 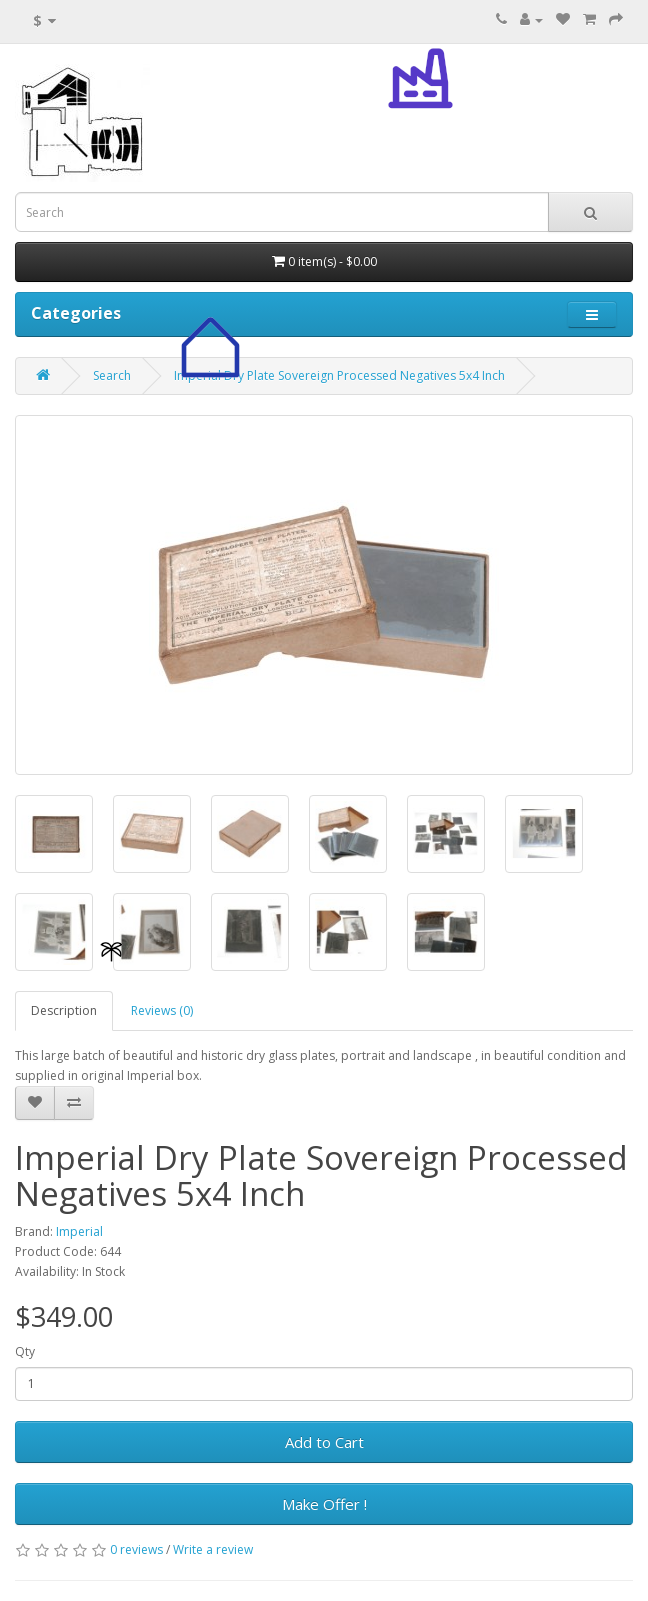 What do you see at coordinates (111, 951) in the screenshot?
I see `indicates tropical or beach-themed content` at bounding box center [111, 951].